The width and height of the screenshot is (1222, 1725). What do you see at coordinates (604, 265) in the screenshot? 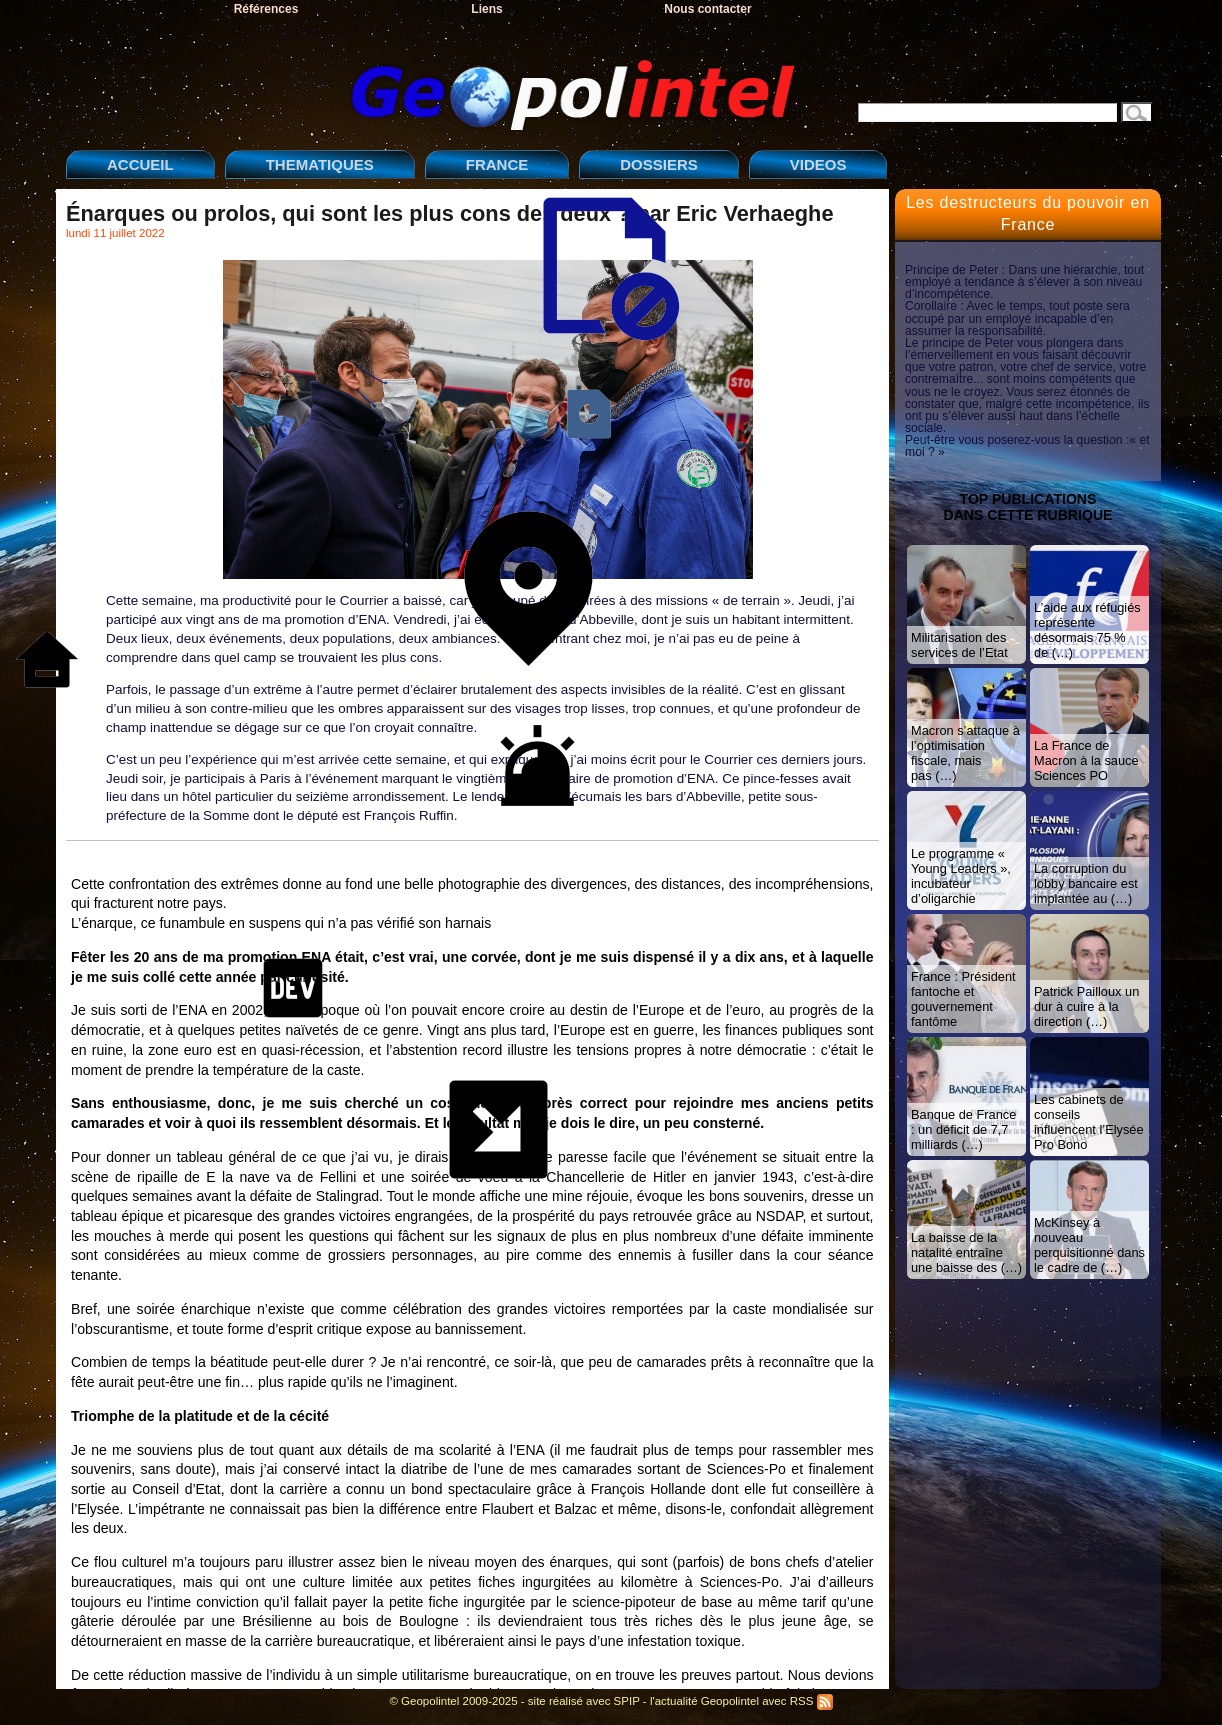
I see `file access denied or restricted` at bounding box center [604, 265].